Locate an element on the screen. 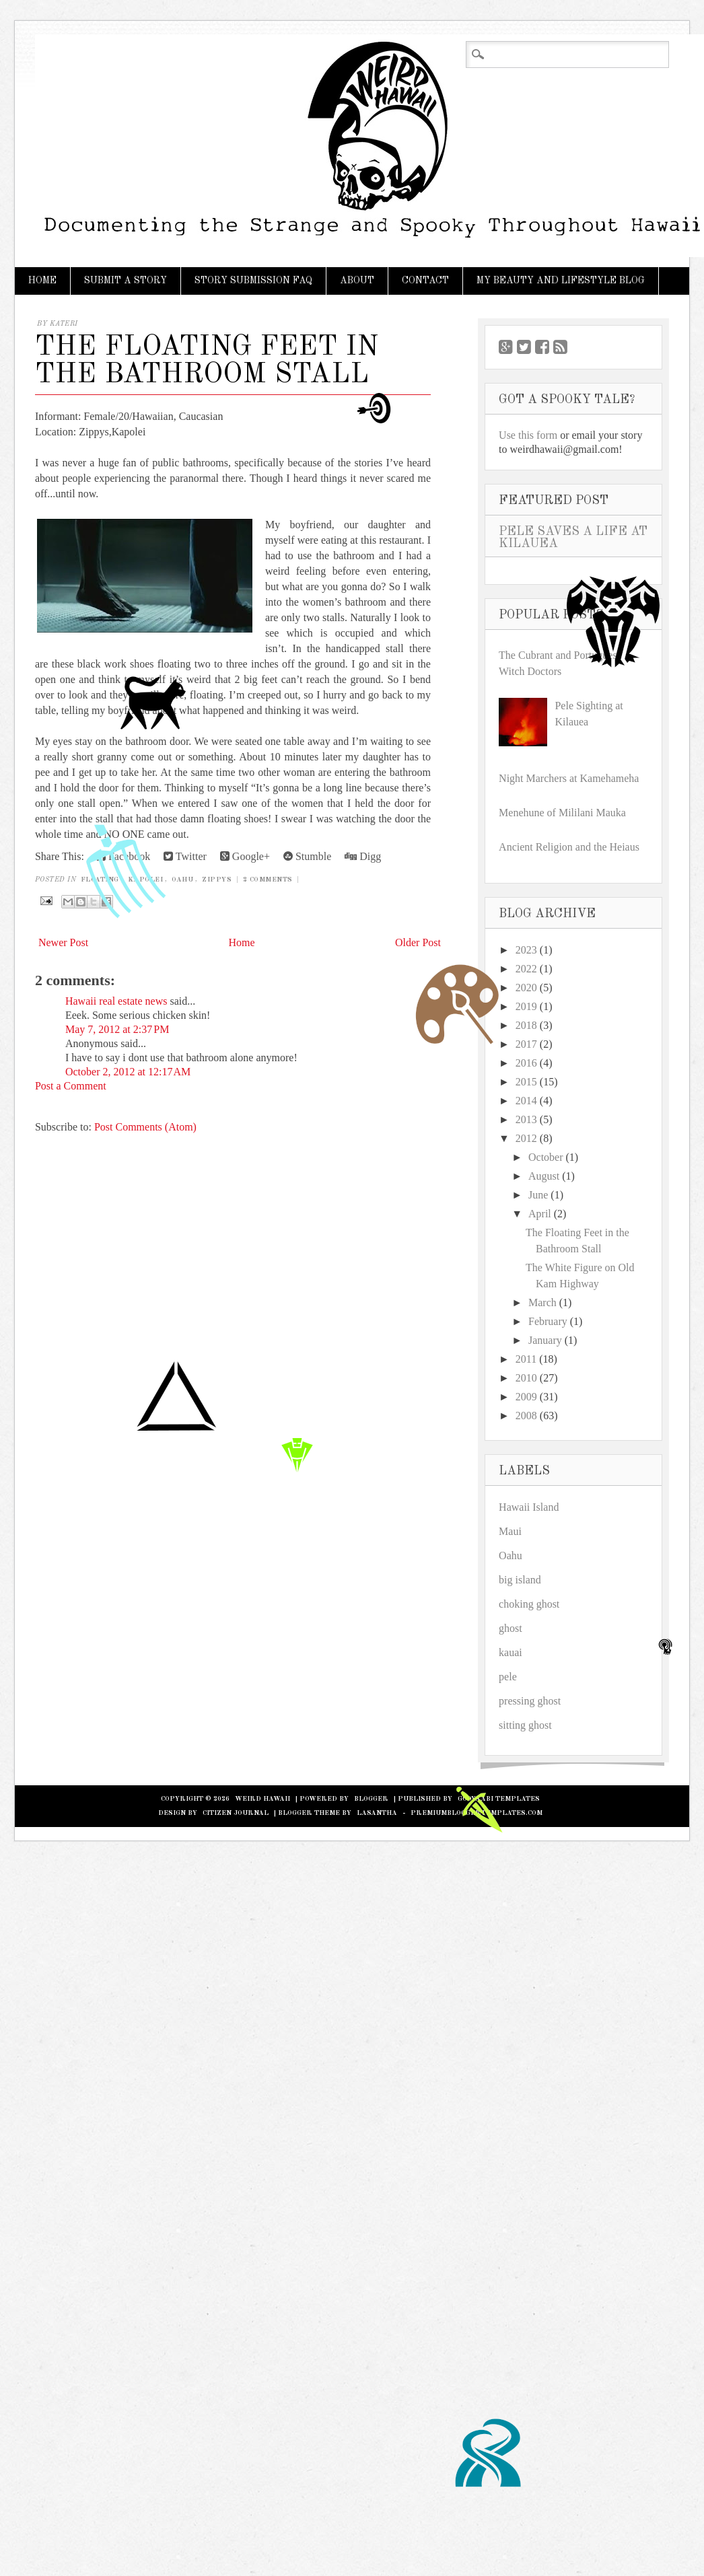  equip a dagger or short blade weapon is located at coordinates (479, 1810).